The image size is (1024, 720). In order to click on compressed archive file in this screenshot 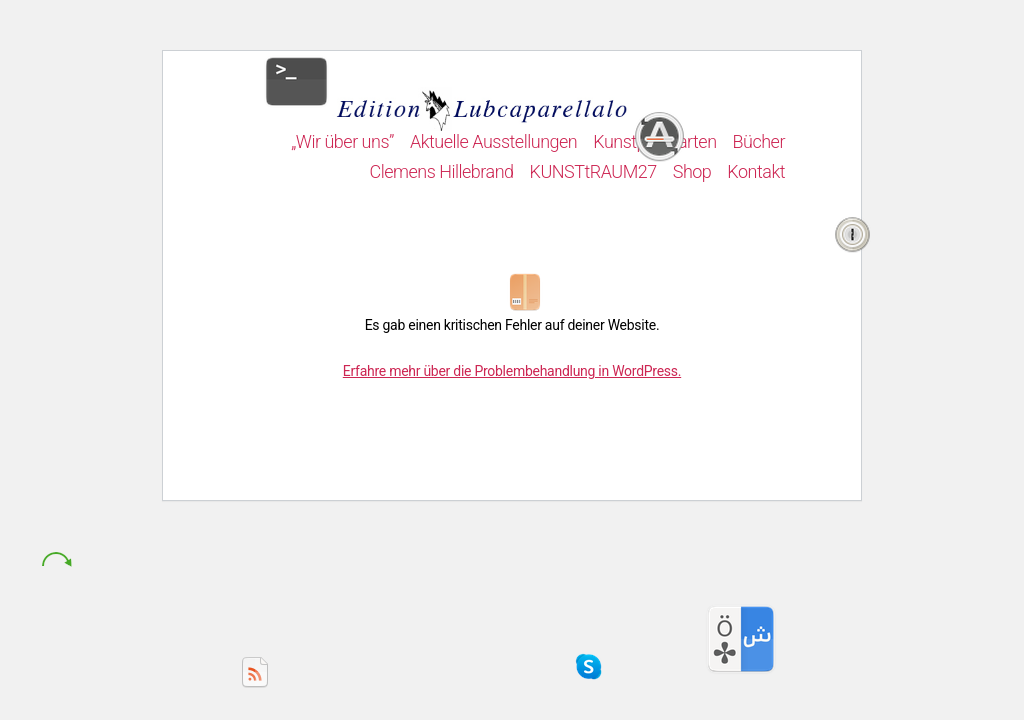, I will do `click(525, 292)`.